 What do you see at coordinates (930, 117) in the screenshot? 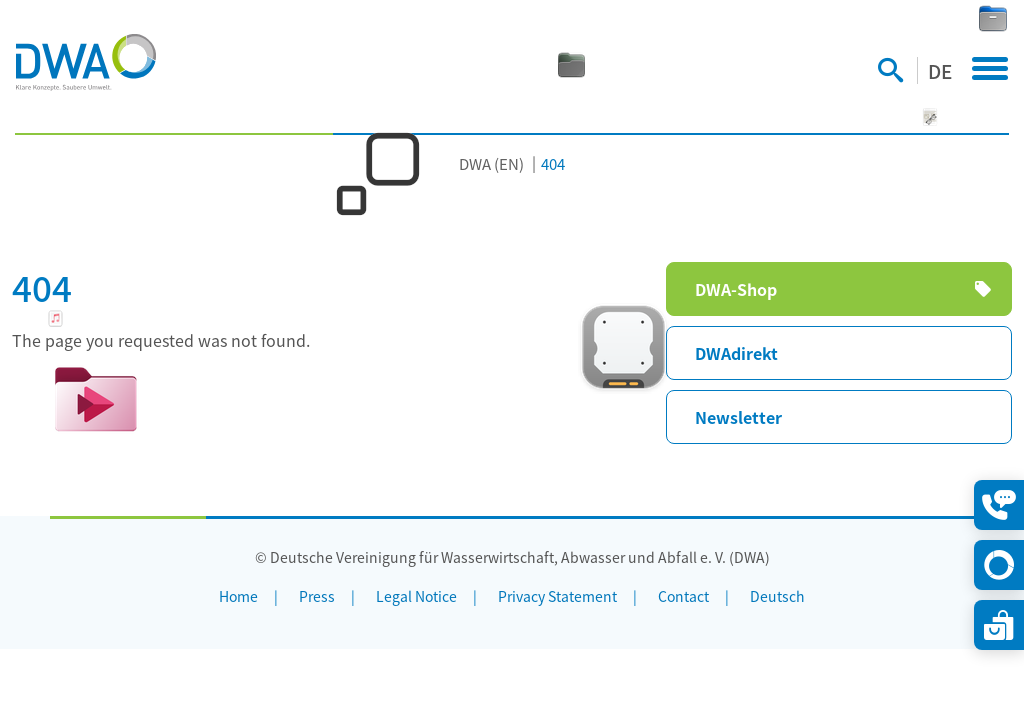
I see `open the documents app` at bounding box center [930, 117].